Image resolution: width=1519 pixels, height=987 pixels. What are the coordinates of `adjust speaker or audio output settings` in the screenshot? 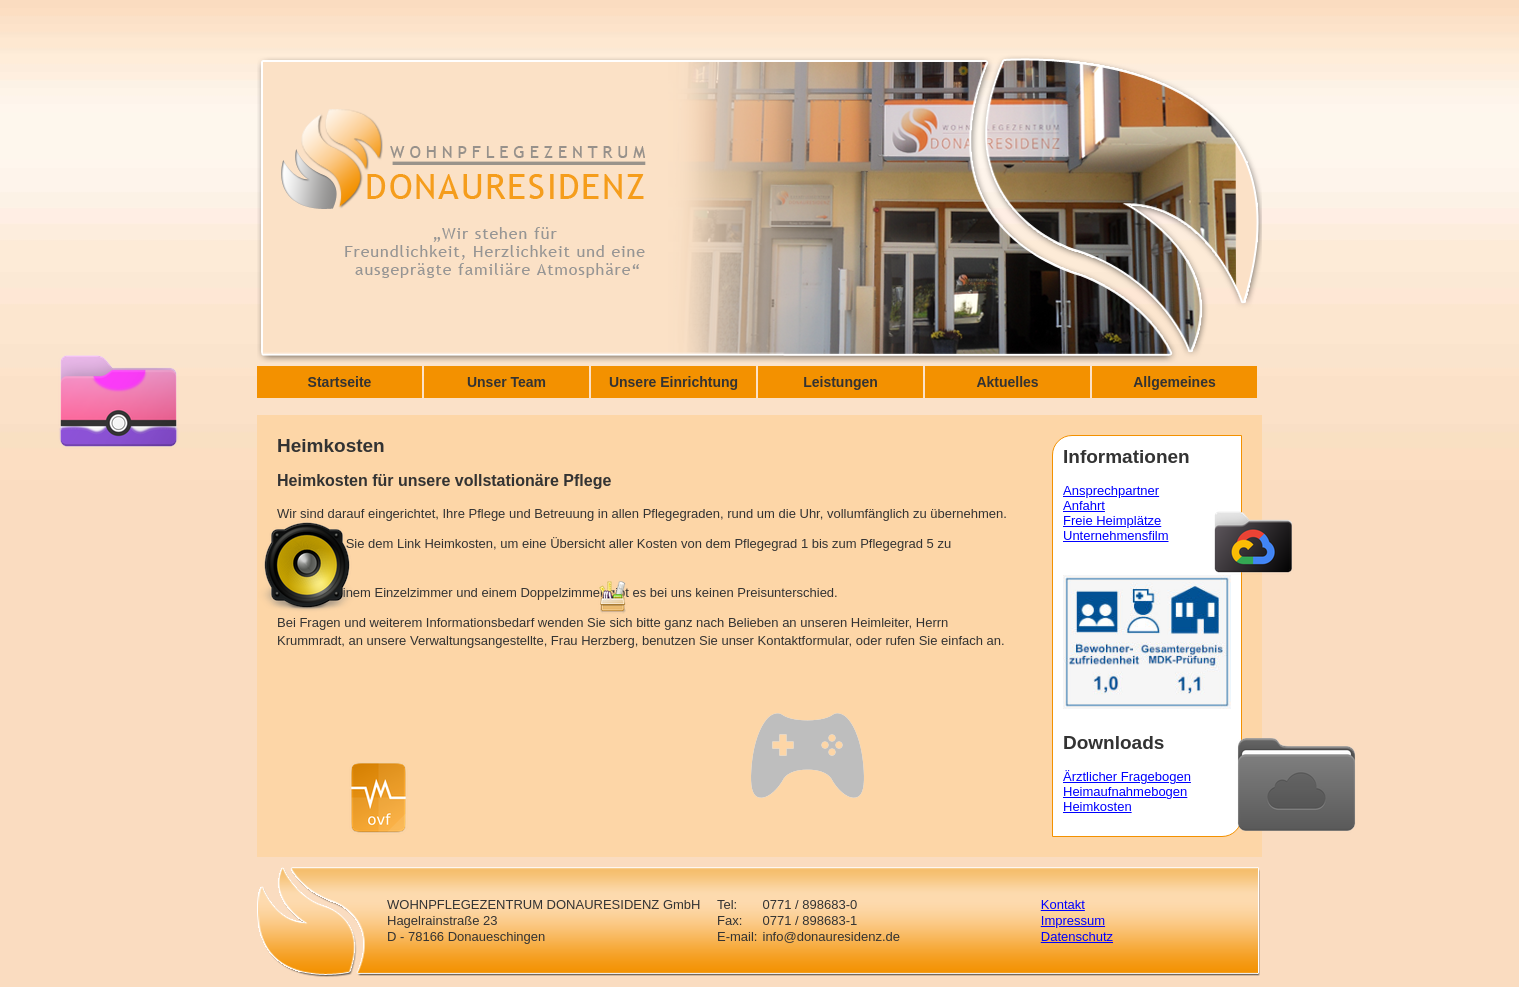 It's located at (307, 565).